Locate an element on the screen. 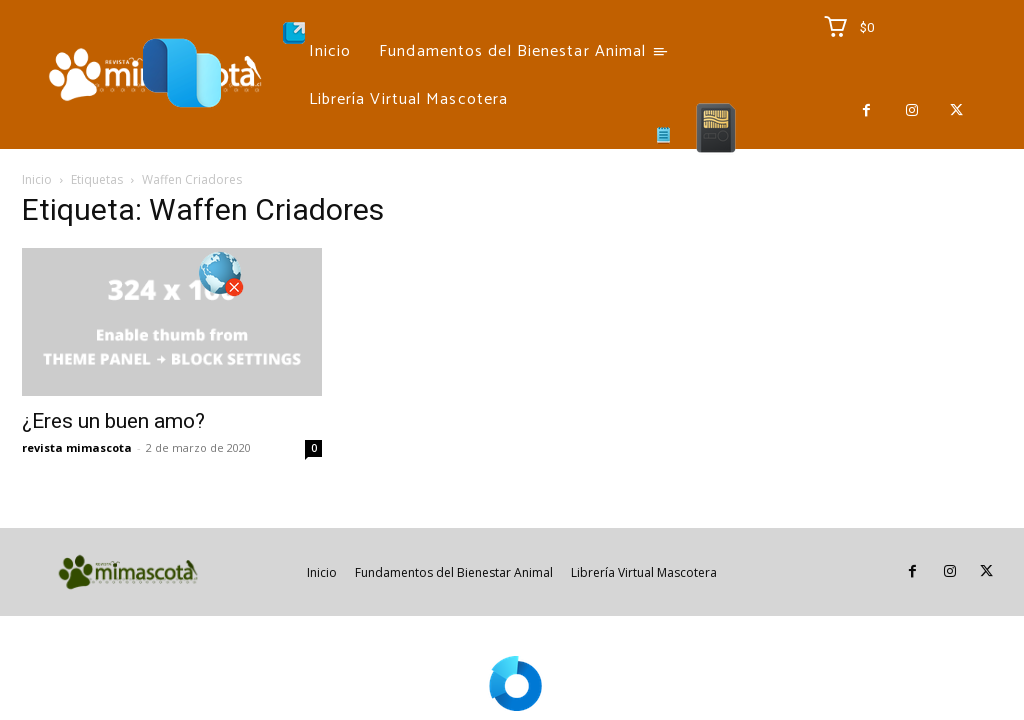 Image resolution: width=1024 pixels, height=720 pixels. access flash memory or SD card storage is located at coordinates (716, 128).